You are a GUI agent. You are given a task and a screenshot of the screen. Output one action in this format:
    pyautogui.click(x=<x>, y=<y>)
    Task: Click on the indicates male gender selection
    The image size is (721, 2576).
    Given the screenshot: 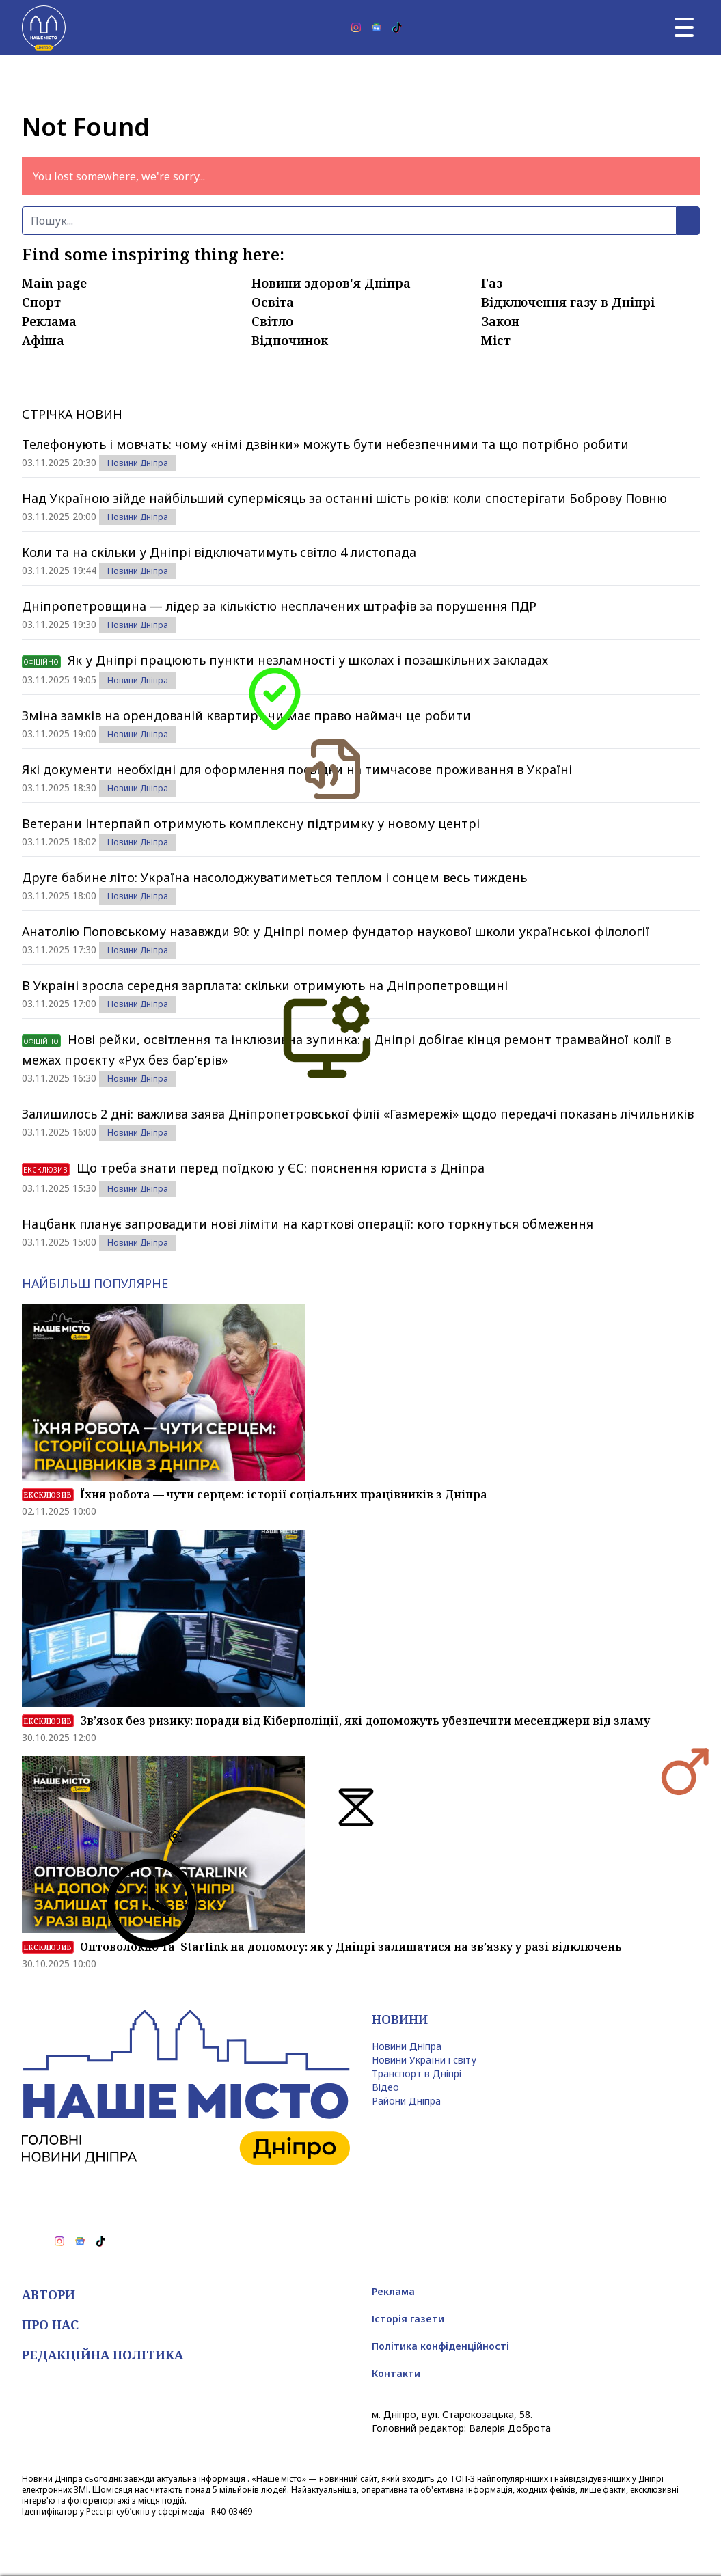 What is the action you would take?
    pyautogui.click(x=683, y=1772)
    